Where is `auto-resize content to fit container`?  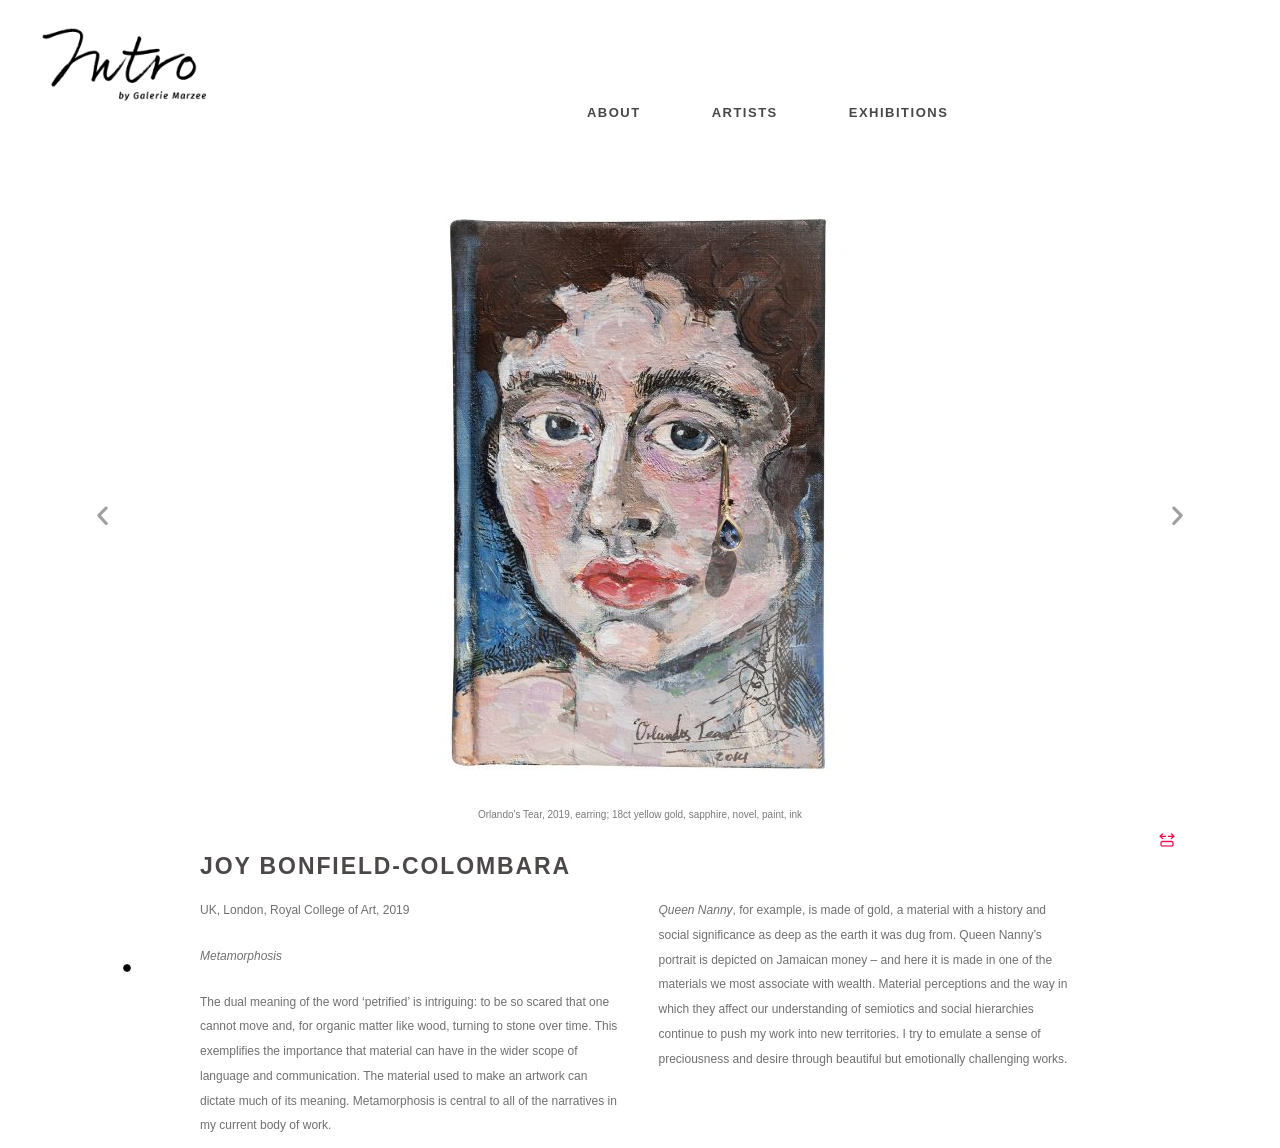 auto-resize content to fit container is located at coordinates (1167, 840).